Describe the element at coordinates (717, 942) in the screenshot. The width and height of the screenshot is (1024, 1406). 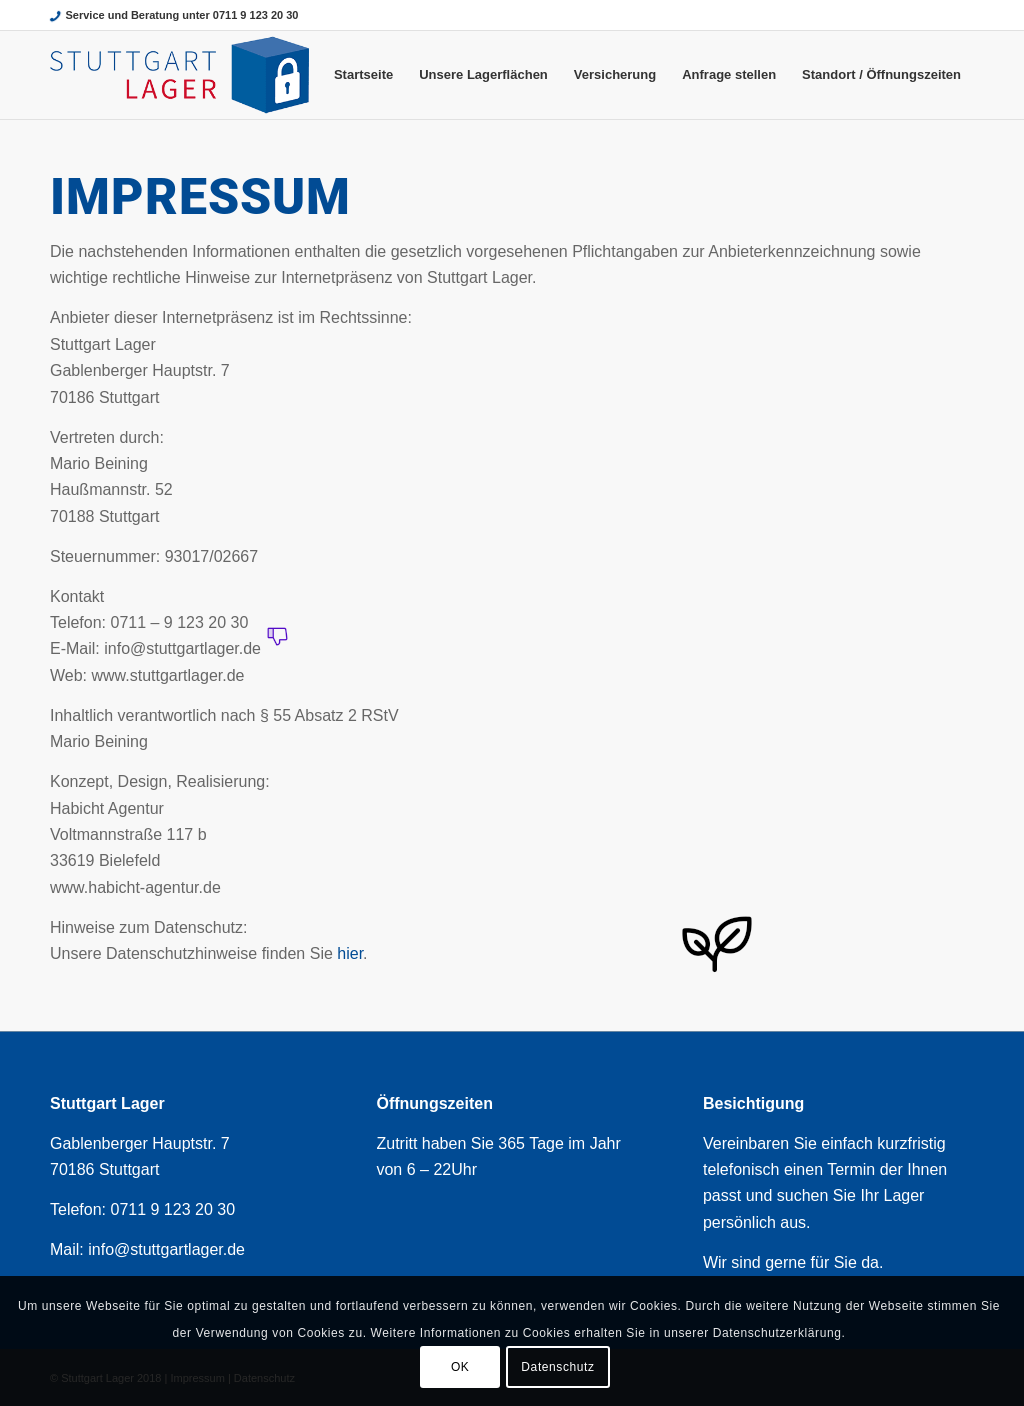
I see `view plant care or gardening features` at that location.